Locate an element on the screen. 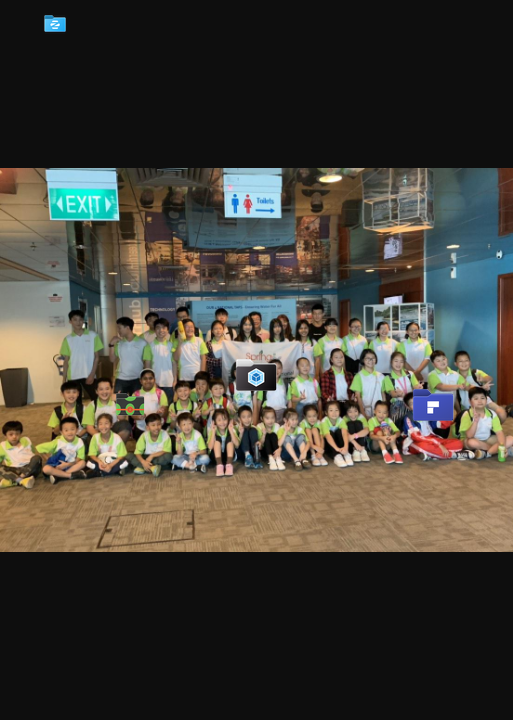 The image size is (513, 720). open wondershare pdfelement documents folder is located at coordinates (433, 406).